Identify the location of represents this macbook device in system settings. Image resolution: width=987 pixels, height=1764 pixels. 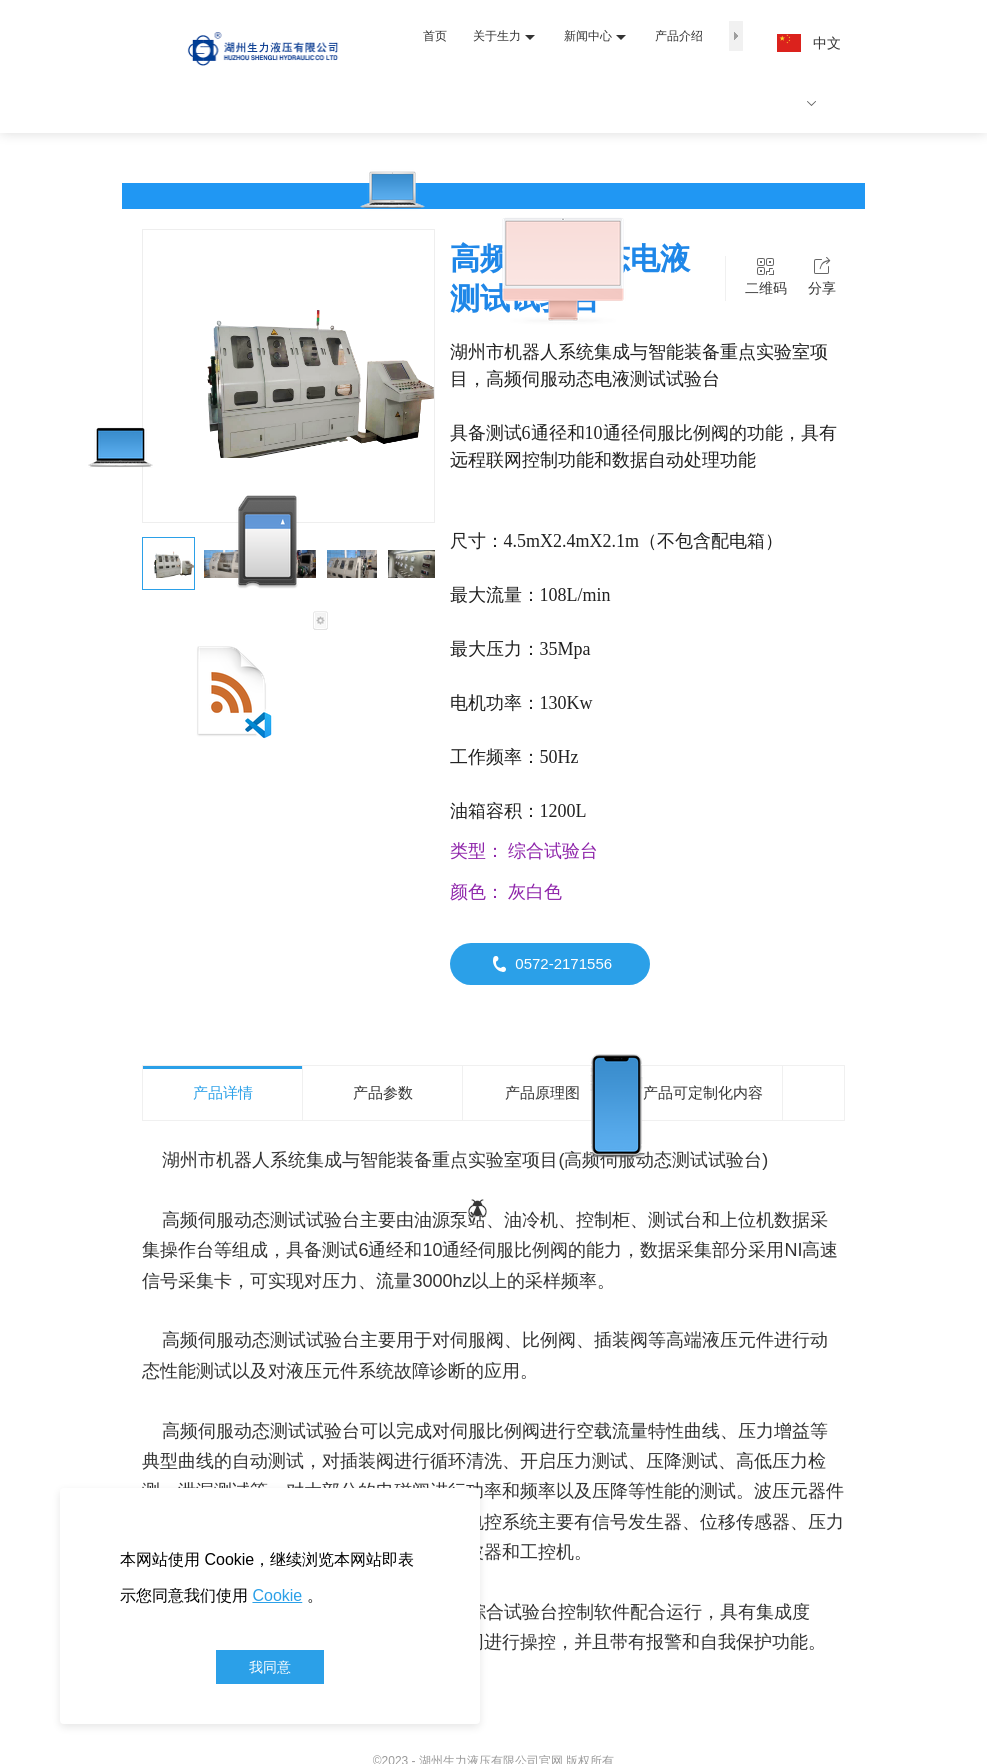
(120, 441).